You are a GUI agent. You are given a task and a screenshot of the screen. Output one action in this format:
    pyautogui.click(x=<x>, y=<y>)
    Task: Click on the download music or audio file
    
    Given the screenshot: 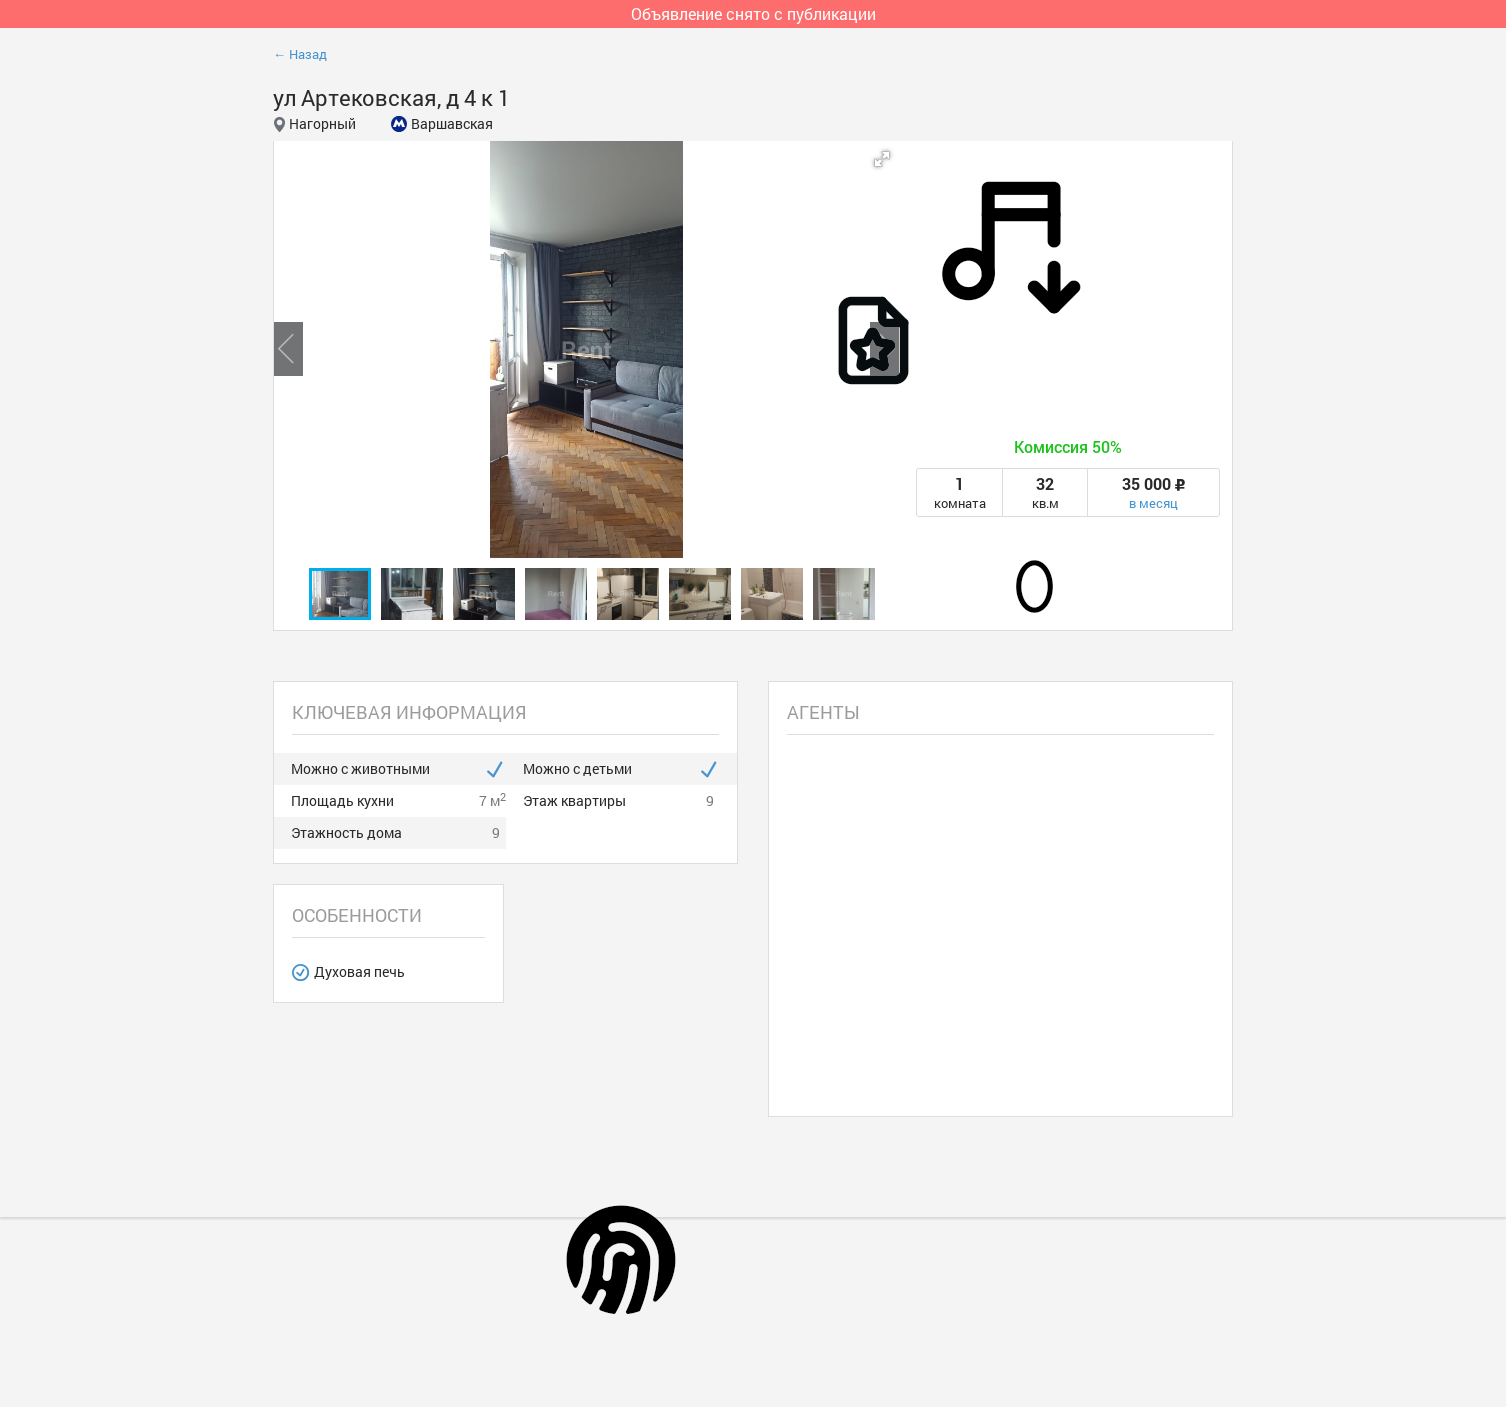 What is the action you would take?
    pyautogui.click(x=1008, y=241)
    